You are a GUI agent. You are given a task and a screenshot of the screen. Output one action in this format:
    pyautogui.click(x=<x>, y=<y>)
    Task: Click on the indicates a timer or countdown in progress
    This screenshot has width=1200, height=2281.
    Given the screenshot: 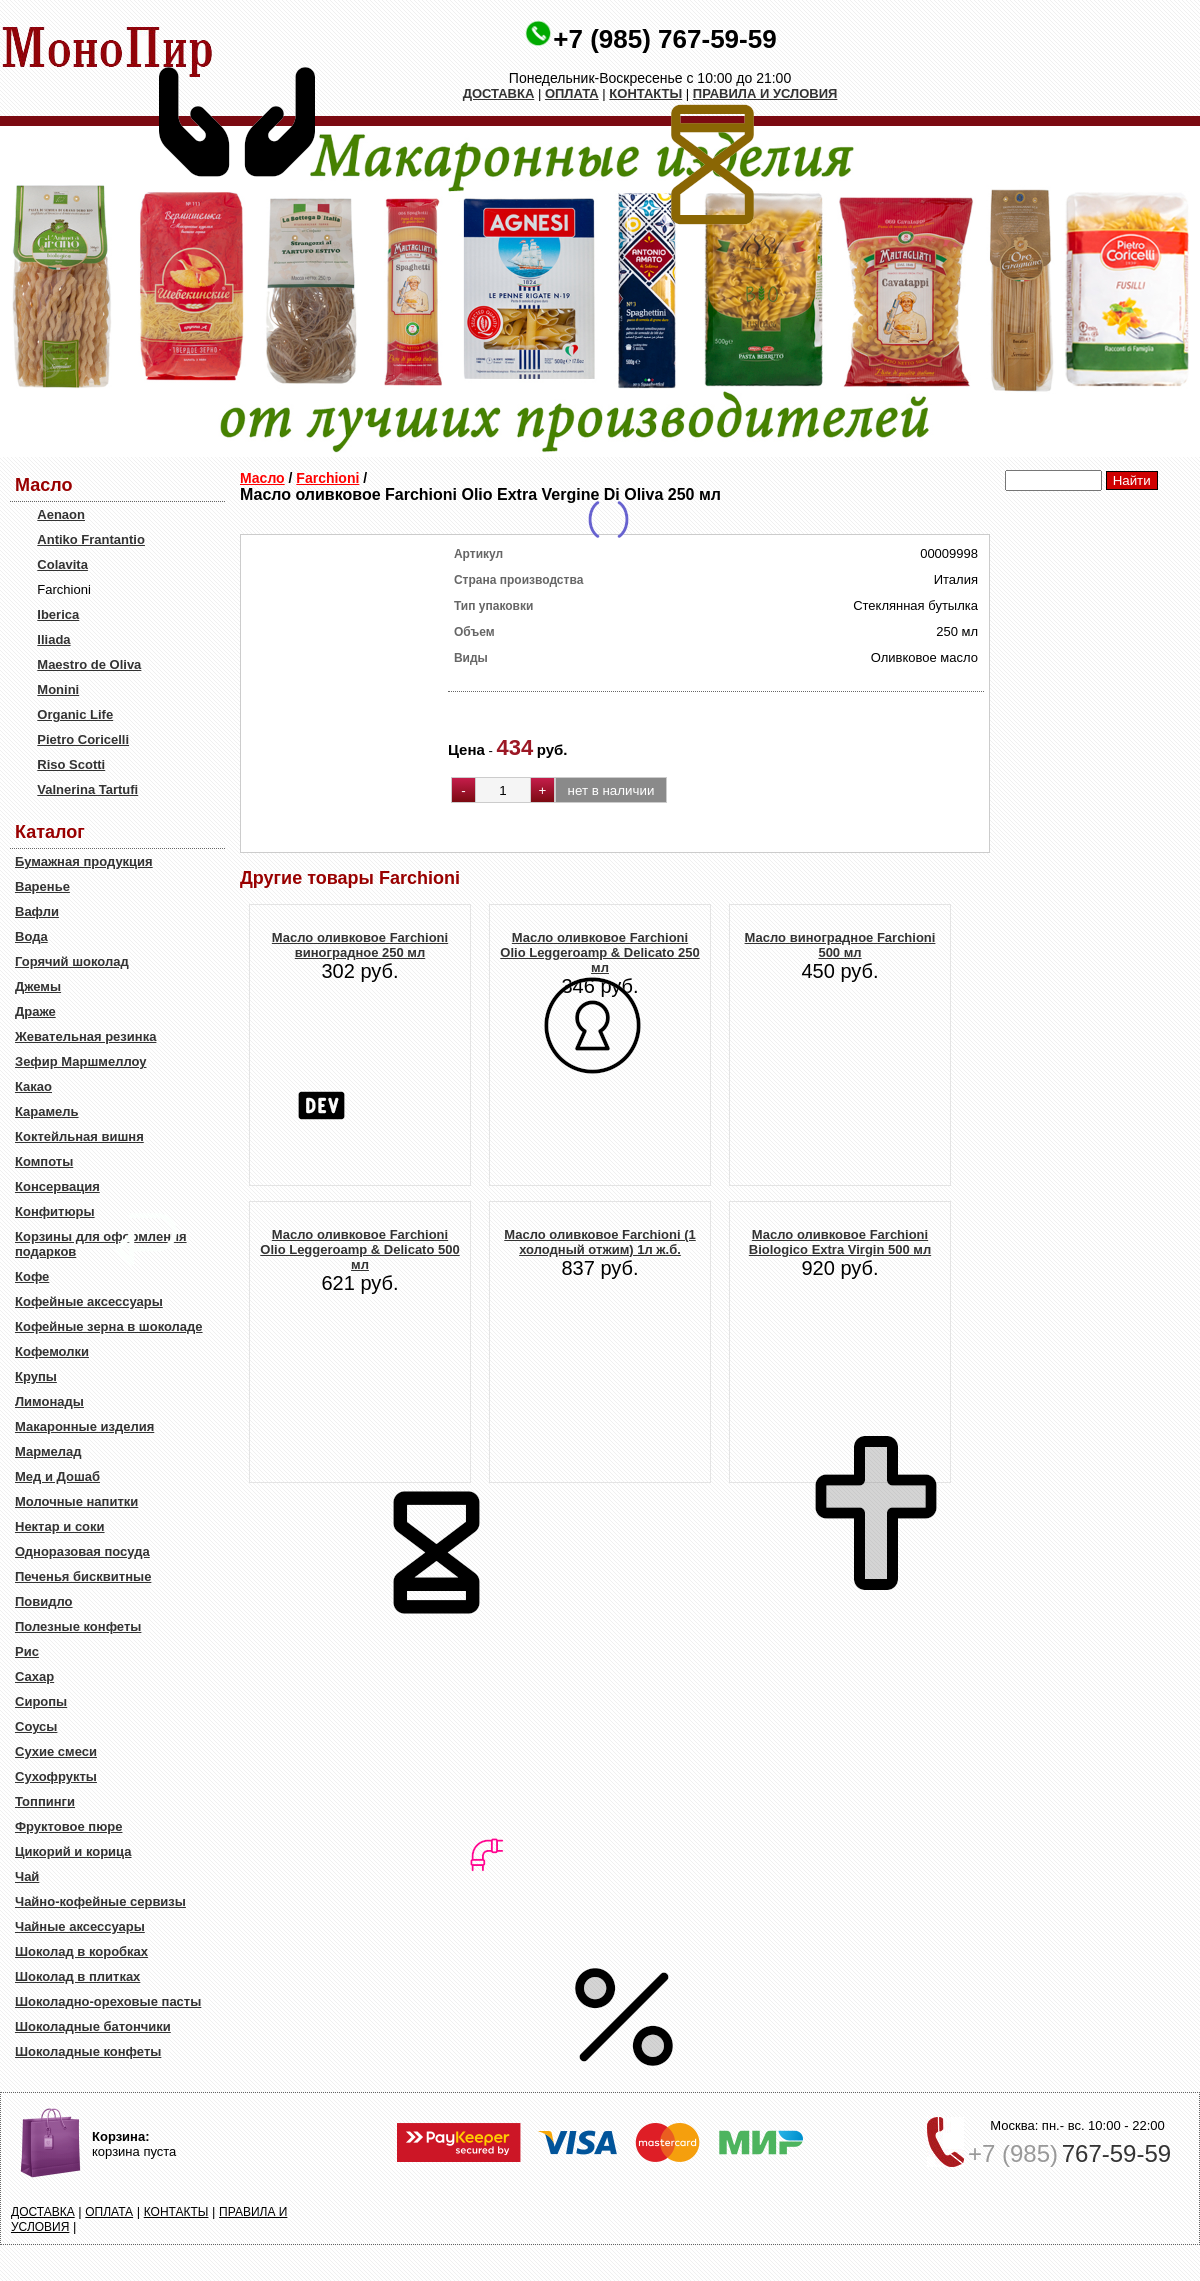 What is the action you would take?
    pyautogui.click(x=712, y=164)
    